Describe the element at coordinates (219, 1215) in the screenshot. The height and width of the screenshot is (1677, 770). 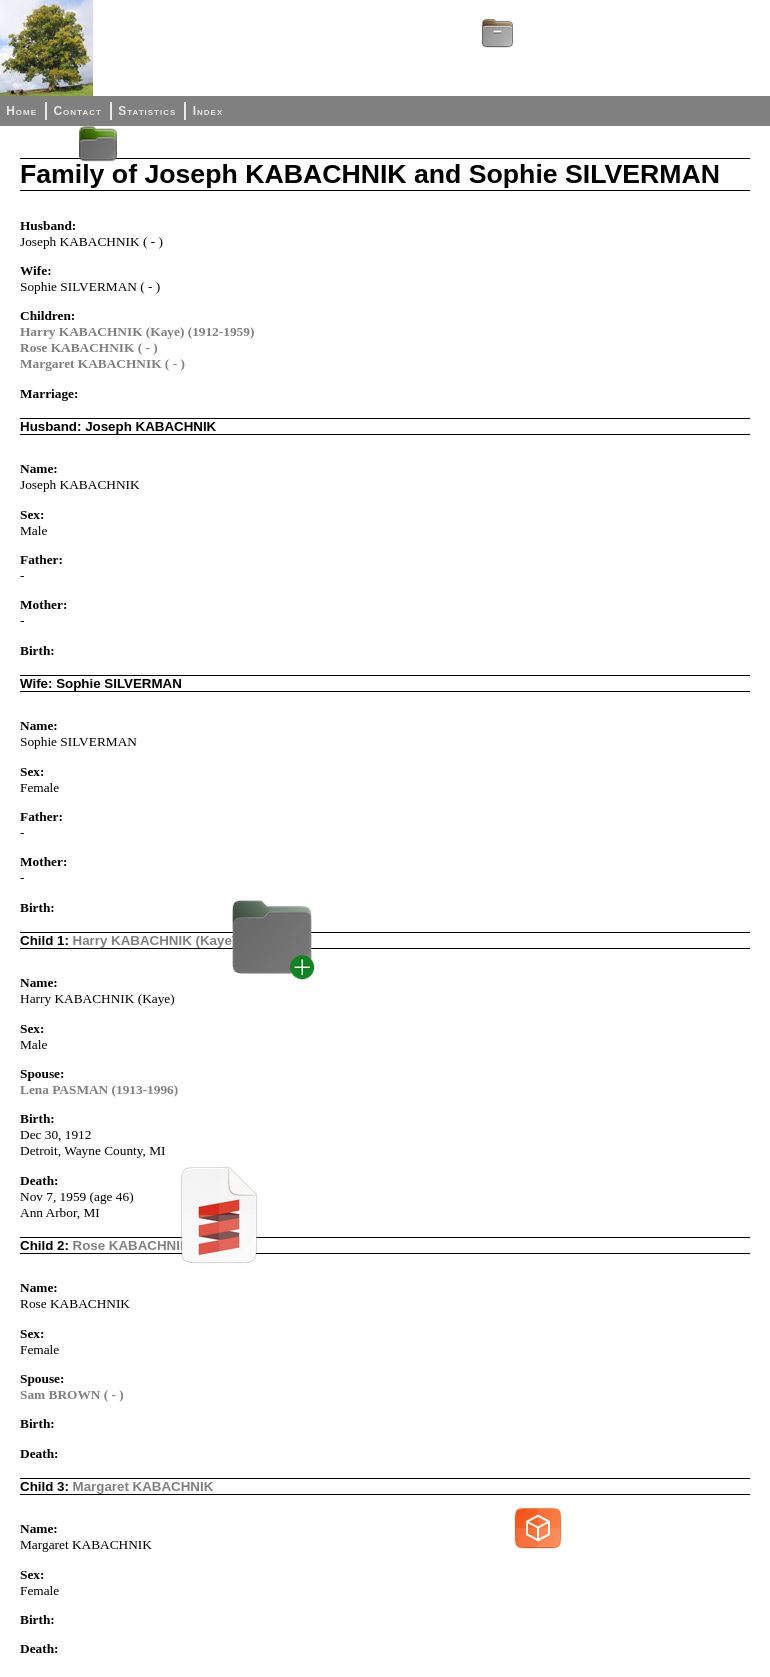
I see `a scala programming language source file` at that location.